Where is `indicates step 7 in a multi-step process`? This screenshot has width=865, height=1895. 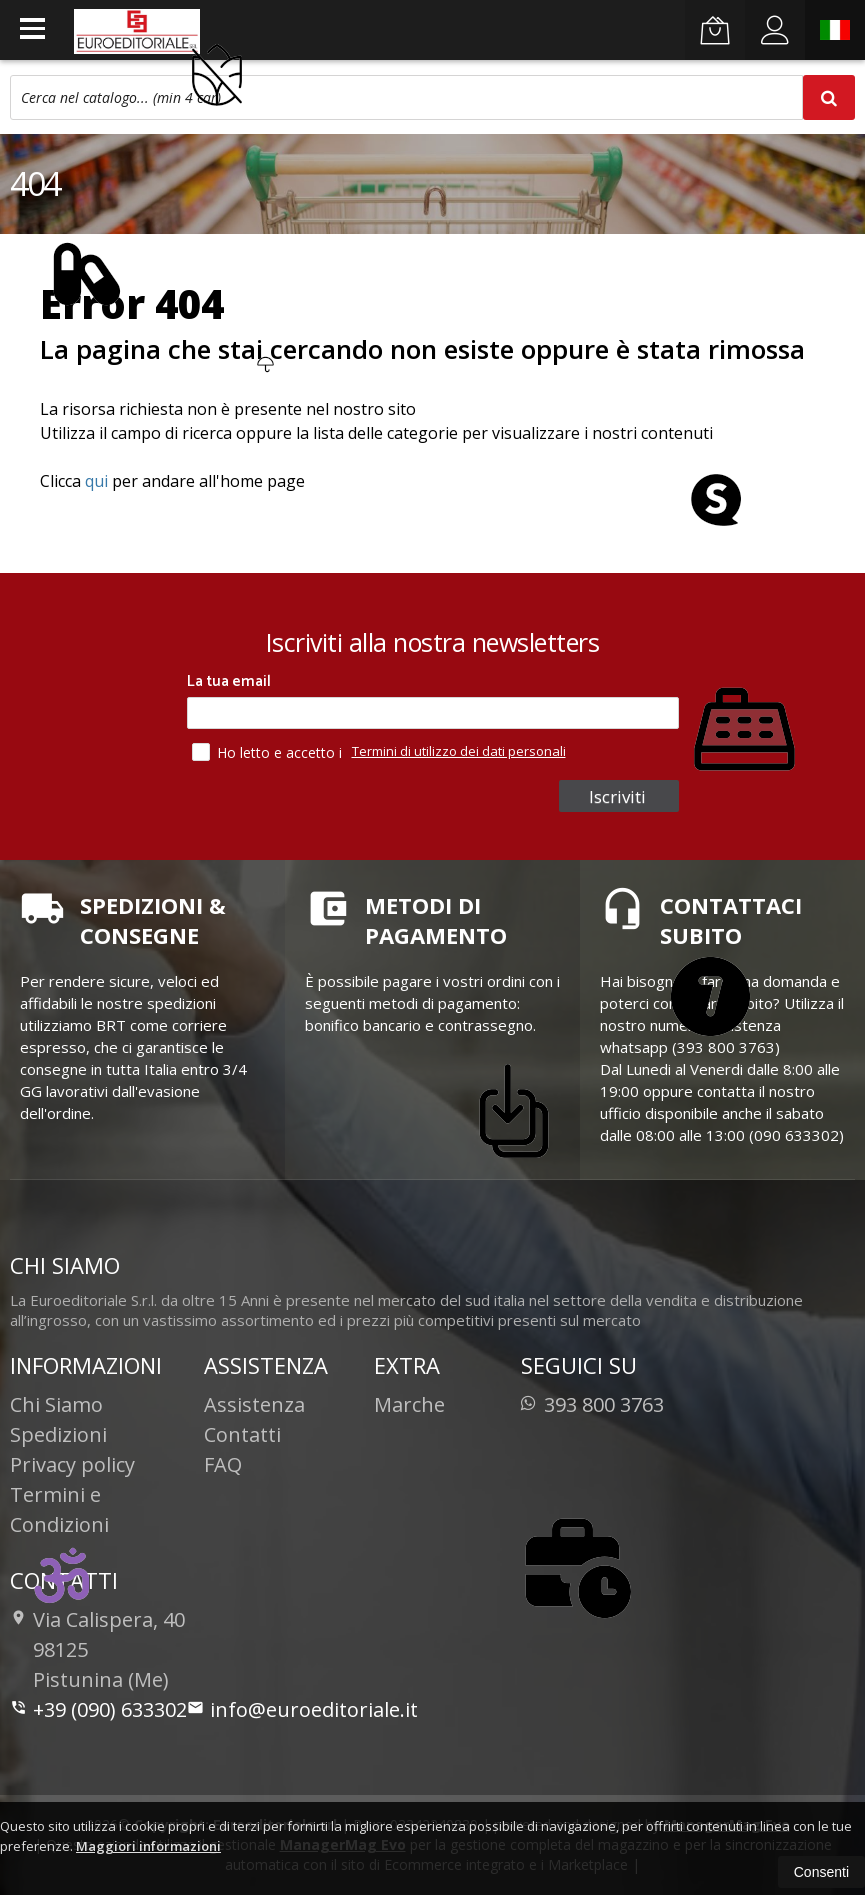 indicates step 7 in a multi-step process is located at coordinates (710, 996).